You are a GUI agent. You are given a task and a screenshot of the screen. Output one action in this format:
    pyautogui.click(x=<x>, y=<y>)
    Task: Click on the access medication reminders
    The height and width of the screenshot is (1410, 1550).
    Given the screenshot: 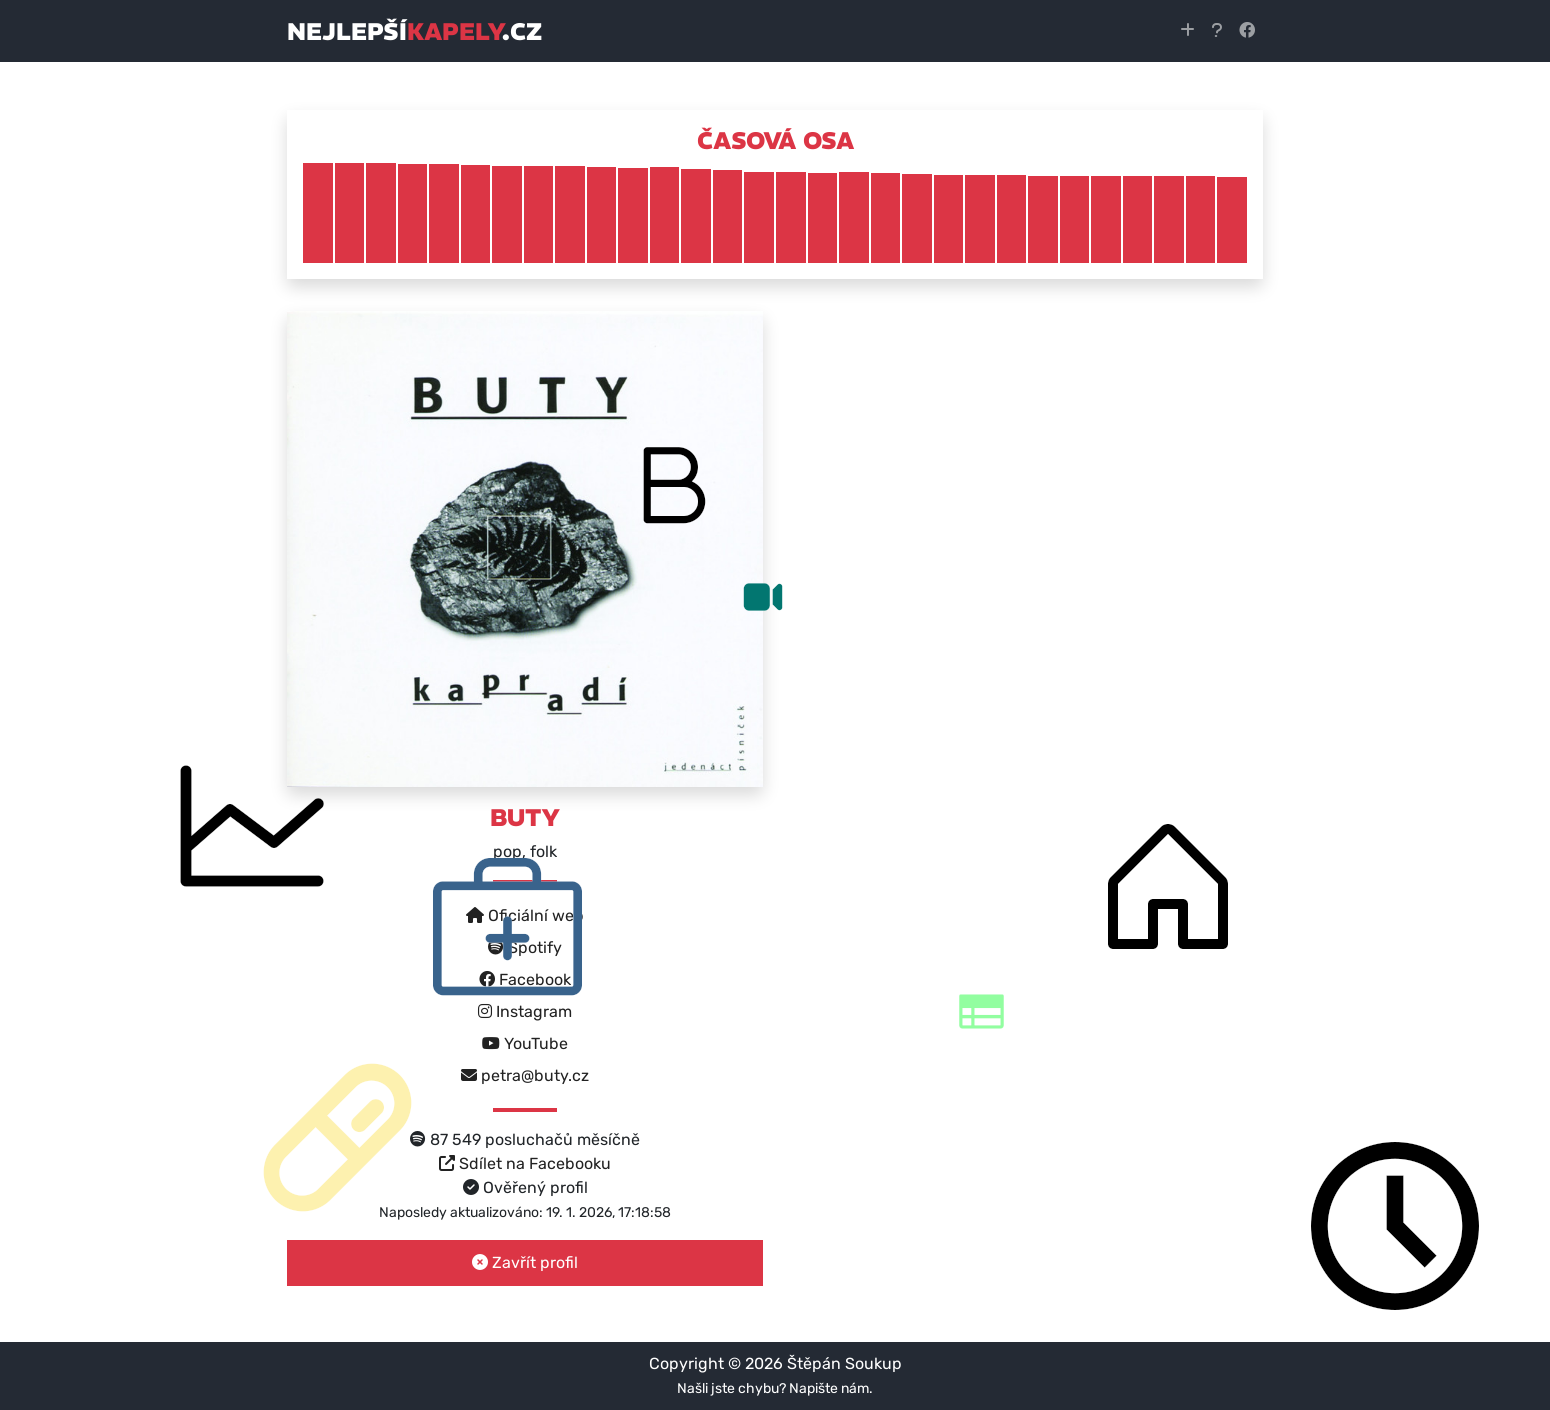 What is the action you would take?
    pyautogui.click(x=337, y=1137)
    